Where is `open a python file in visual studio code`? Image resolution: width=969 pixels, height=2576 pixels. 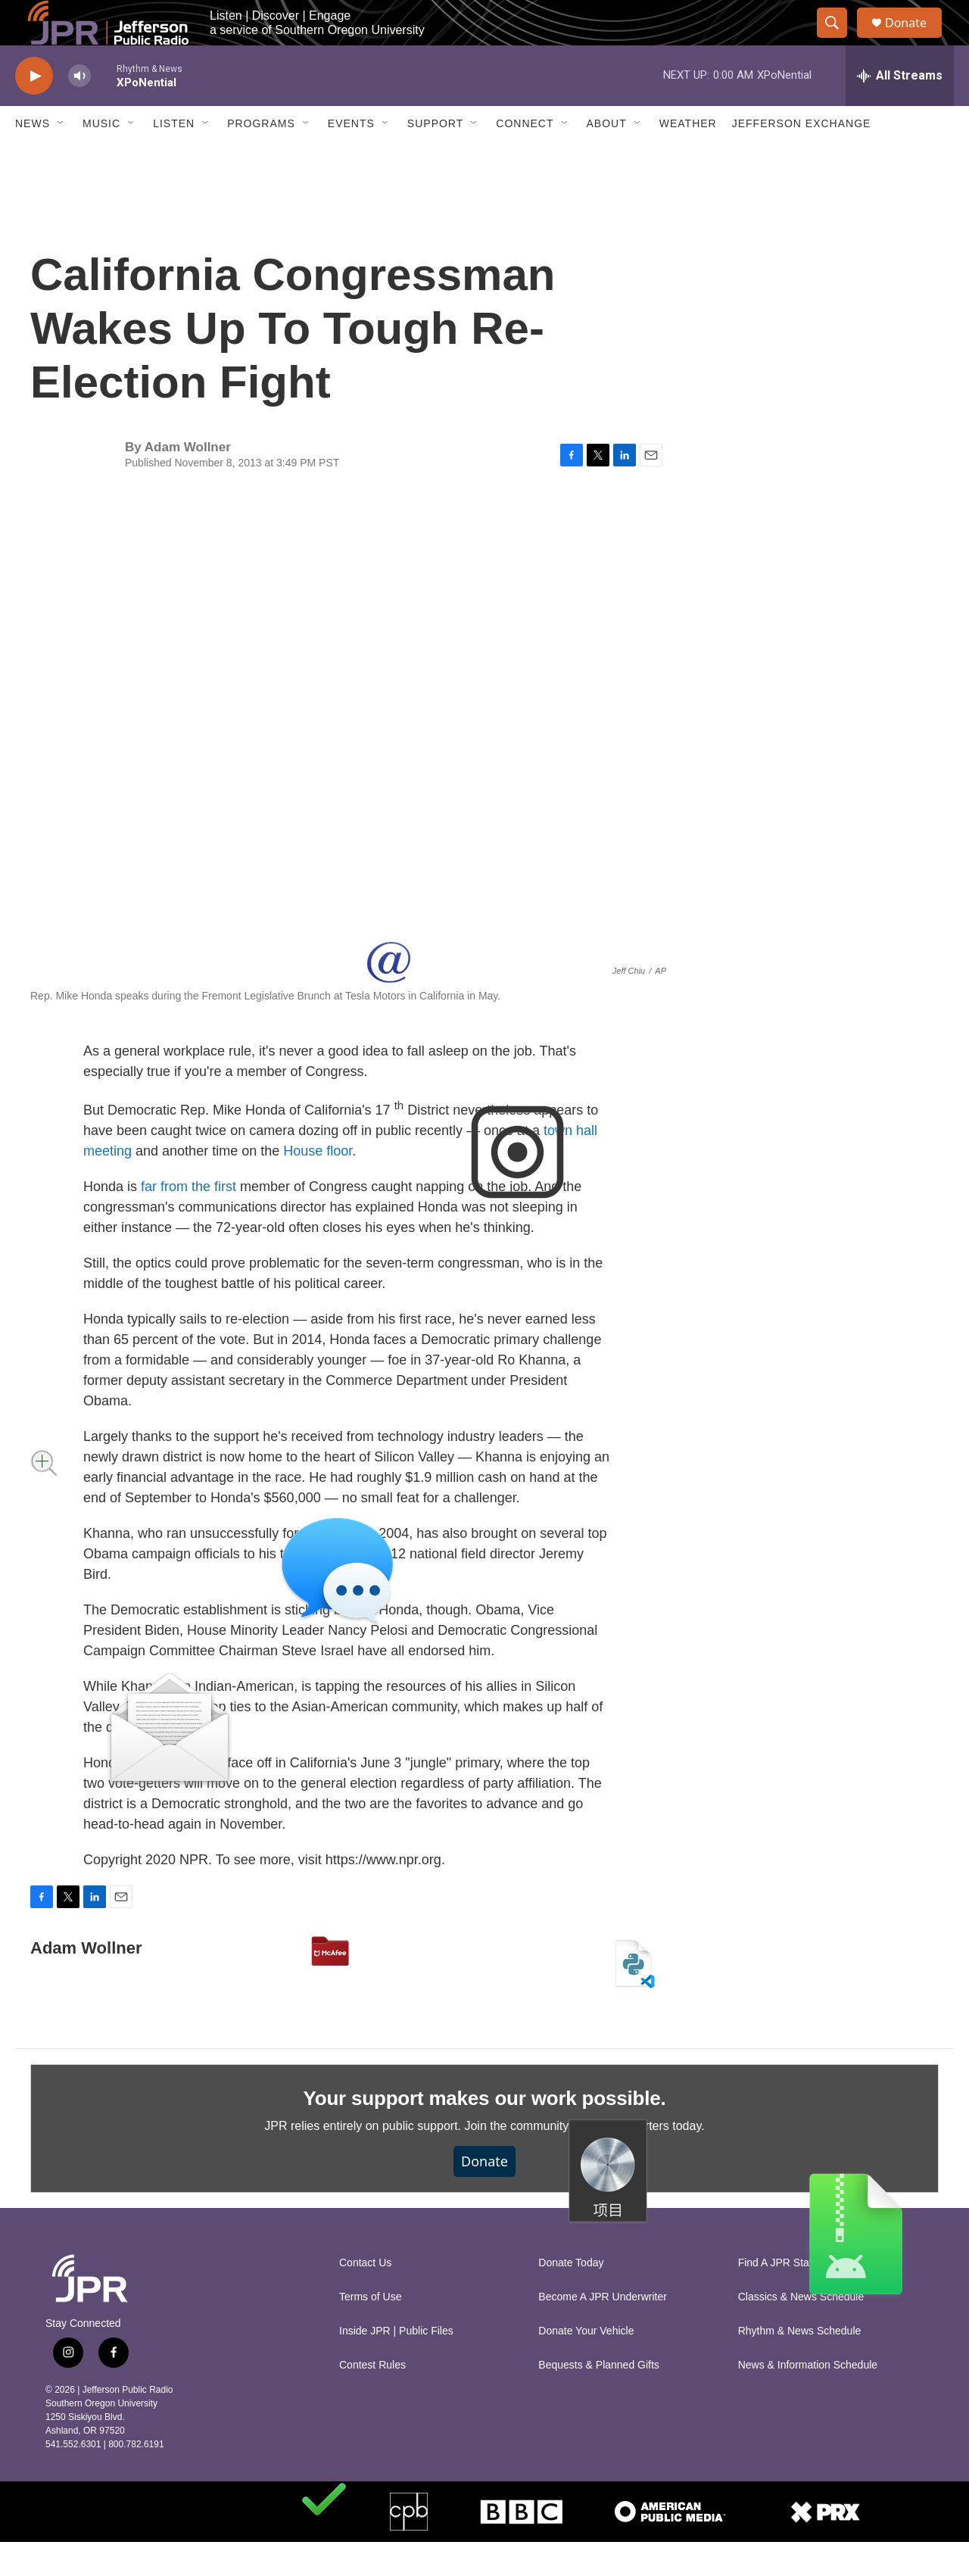
open a python file in visual studio code is located at coordinates (634, 1964).